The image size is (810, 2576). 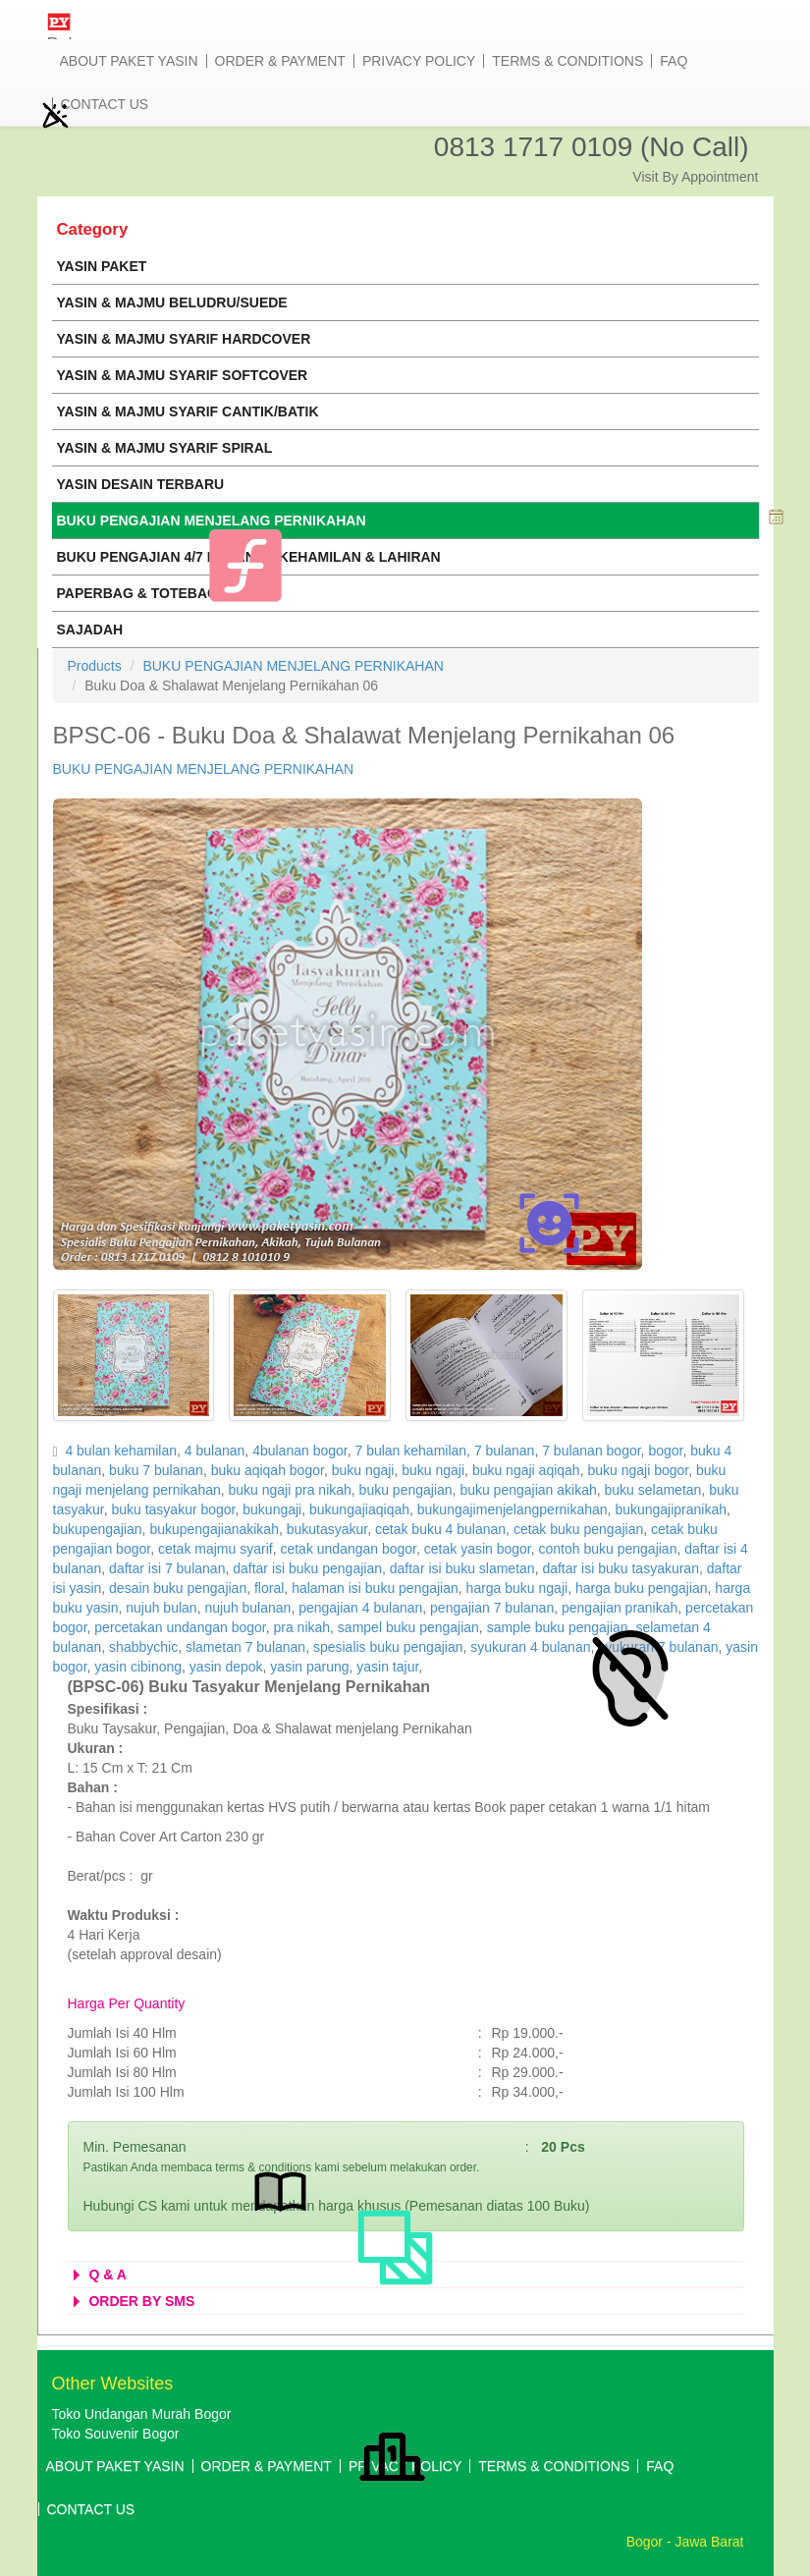 I want to click on access or create a function in code editor, so click(x=245, y=566).